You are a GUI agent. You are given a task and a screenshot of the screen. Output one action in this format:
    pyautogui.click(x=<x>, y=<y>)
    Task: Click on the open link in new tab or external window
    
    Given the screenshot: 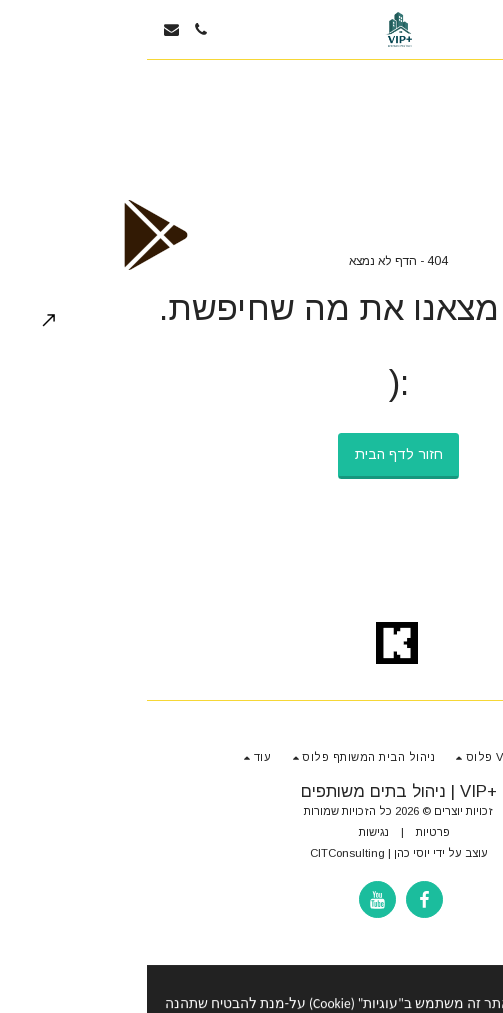 What is the action you would take?
    pyautogui.click(x=49, y=320)
    